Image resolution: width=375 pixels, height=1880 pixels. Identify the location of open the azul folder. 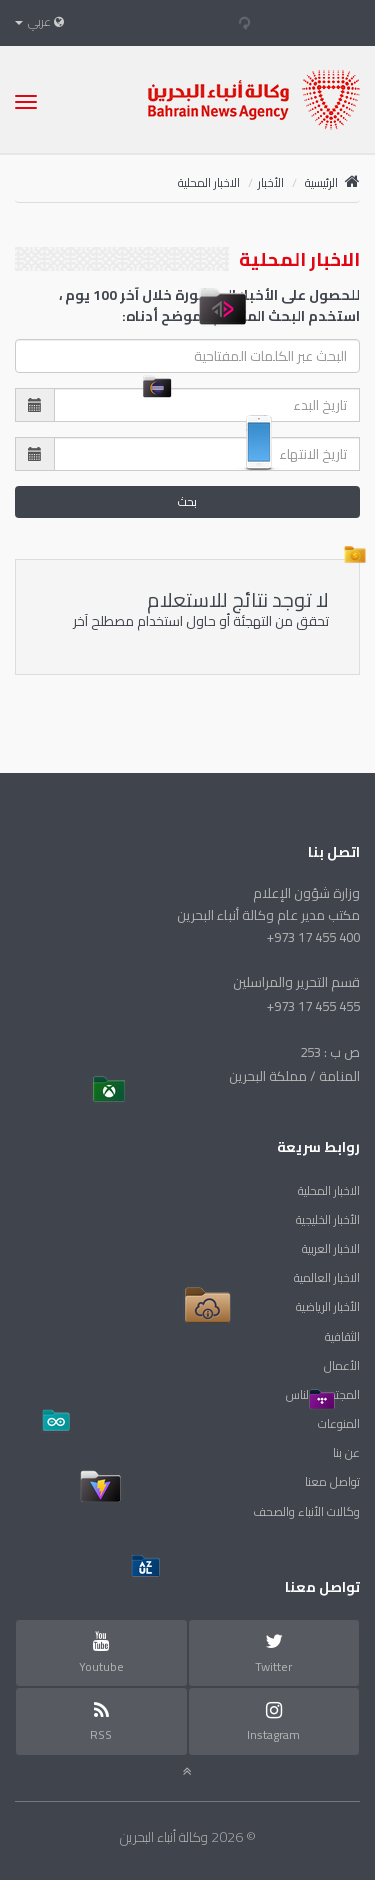
(145, 1566).